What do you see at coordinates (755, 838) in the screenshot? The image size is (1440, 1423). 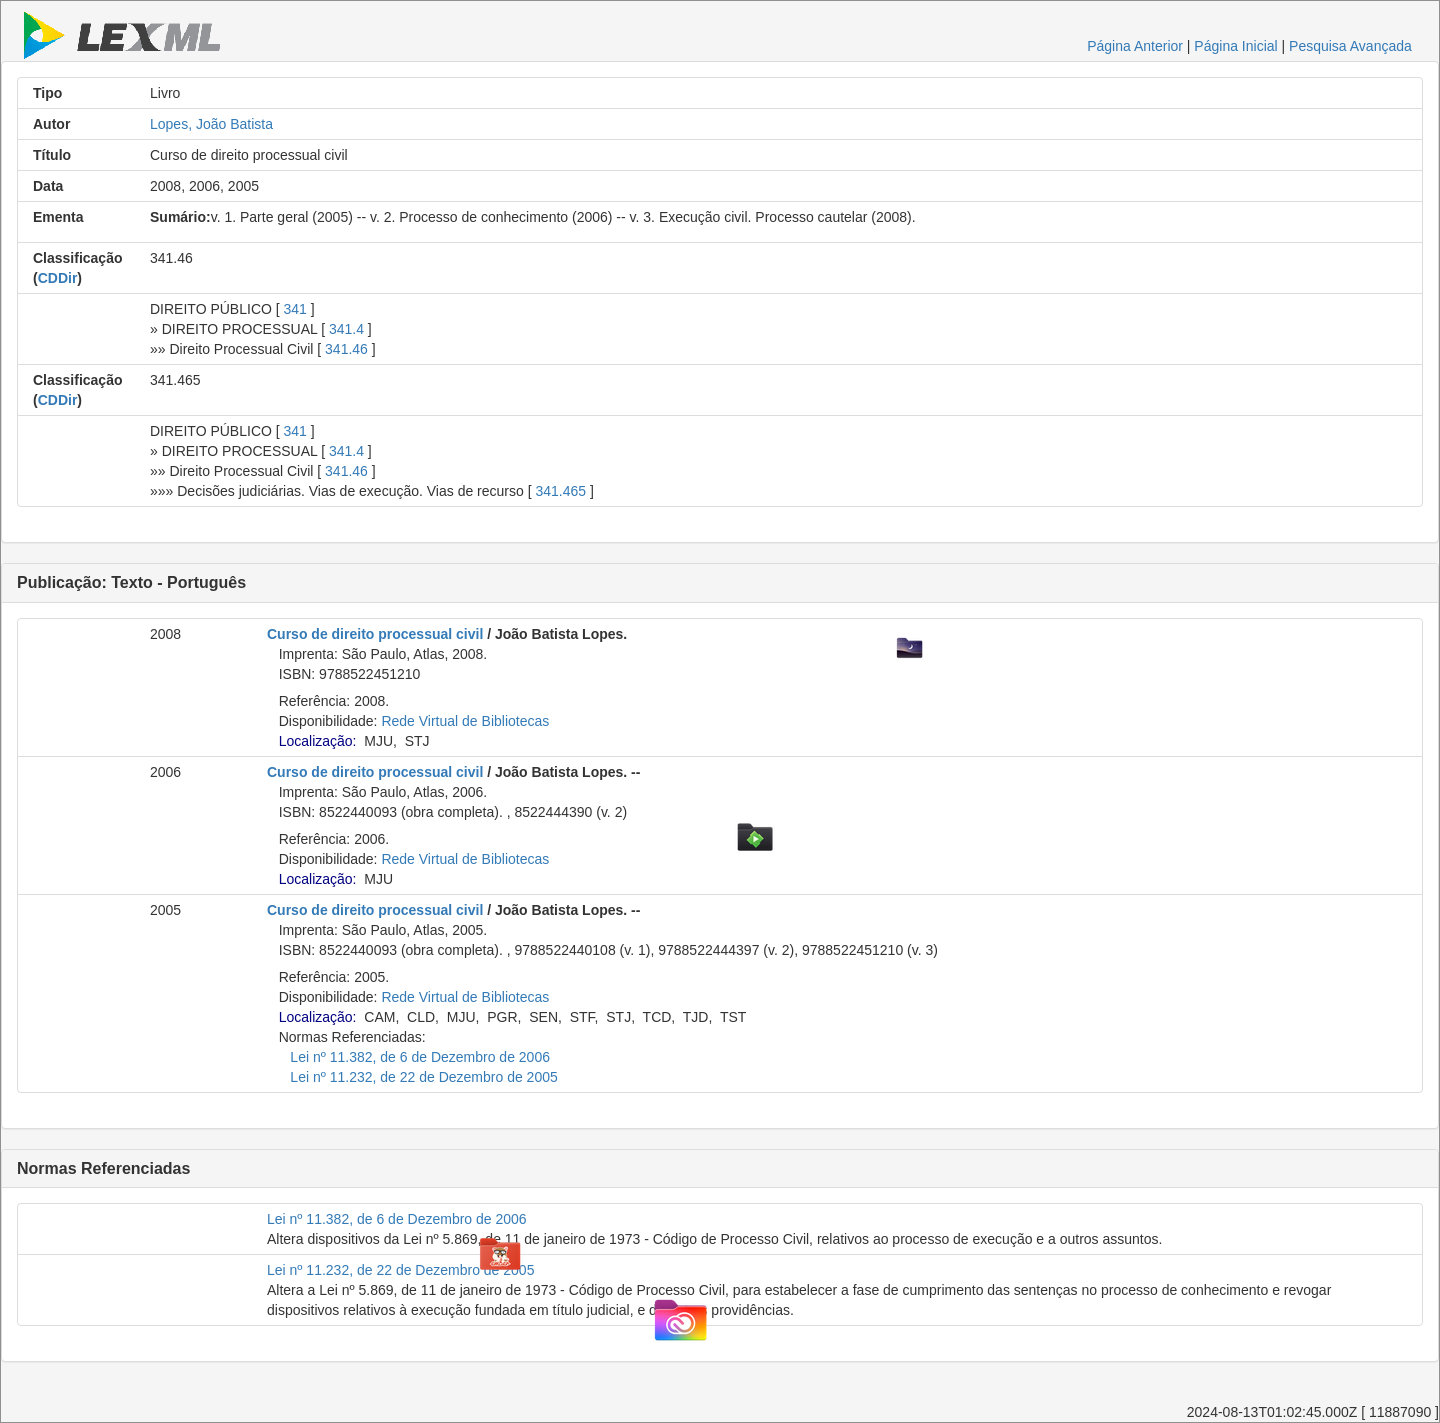 I see `open folder containing Emby media server files` at bounding box center [755, 838].